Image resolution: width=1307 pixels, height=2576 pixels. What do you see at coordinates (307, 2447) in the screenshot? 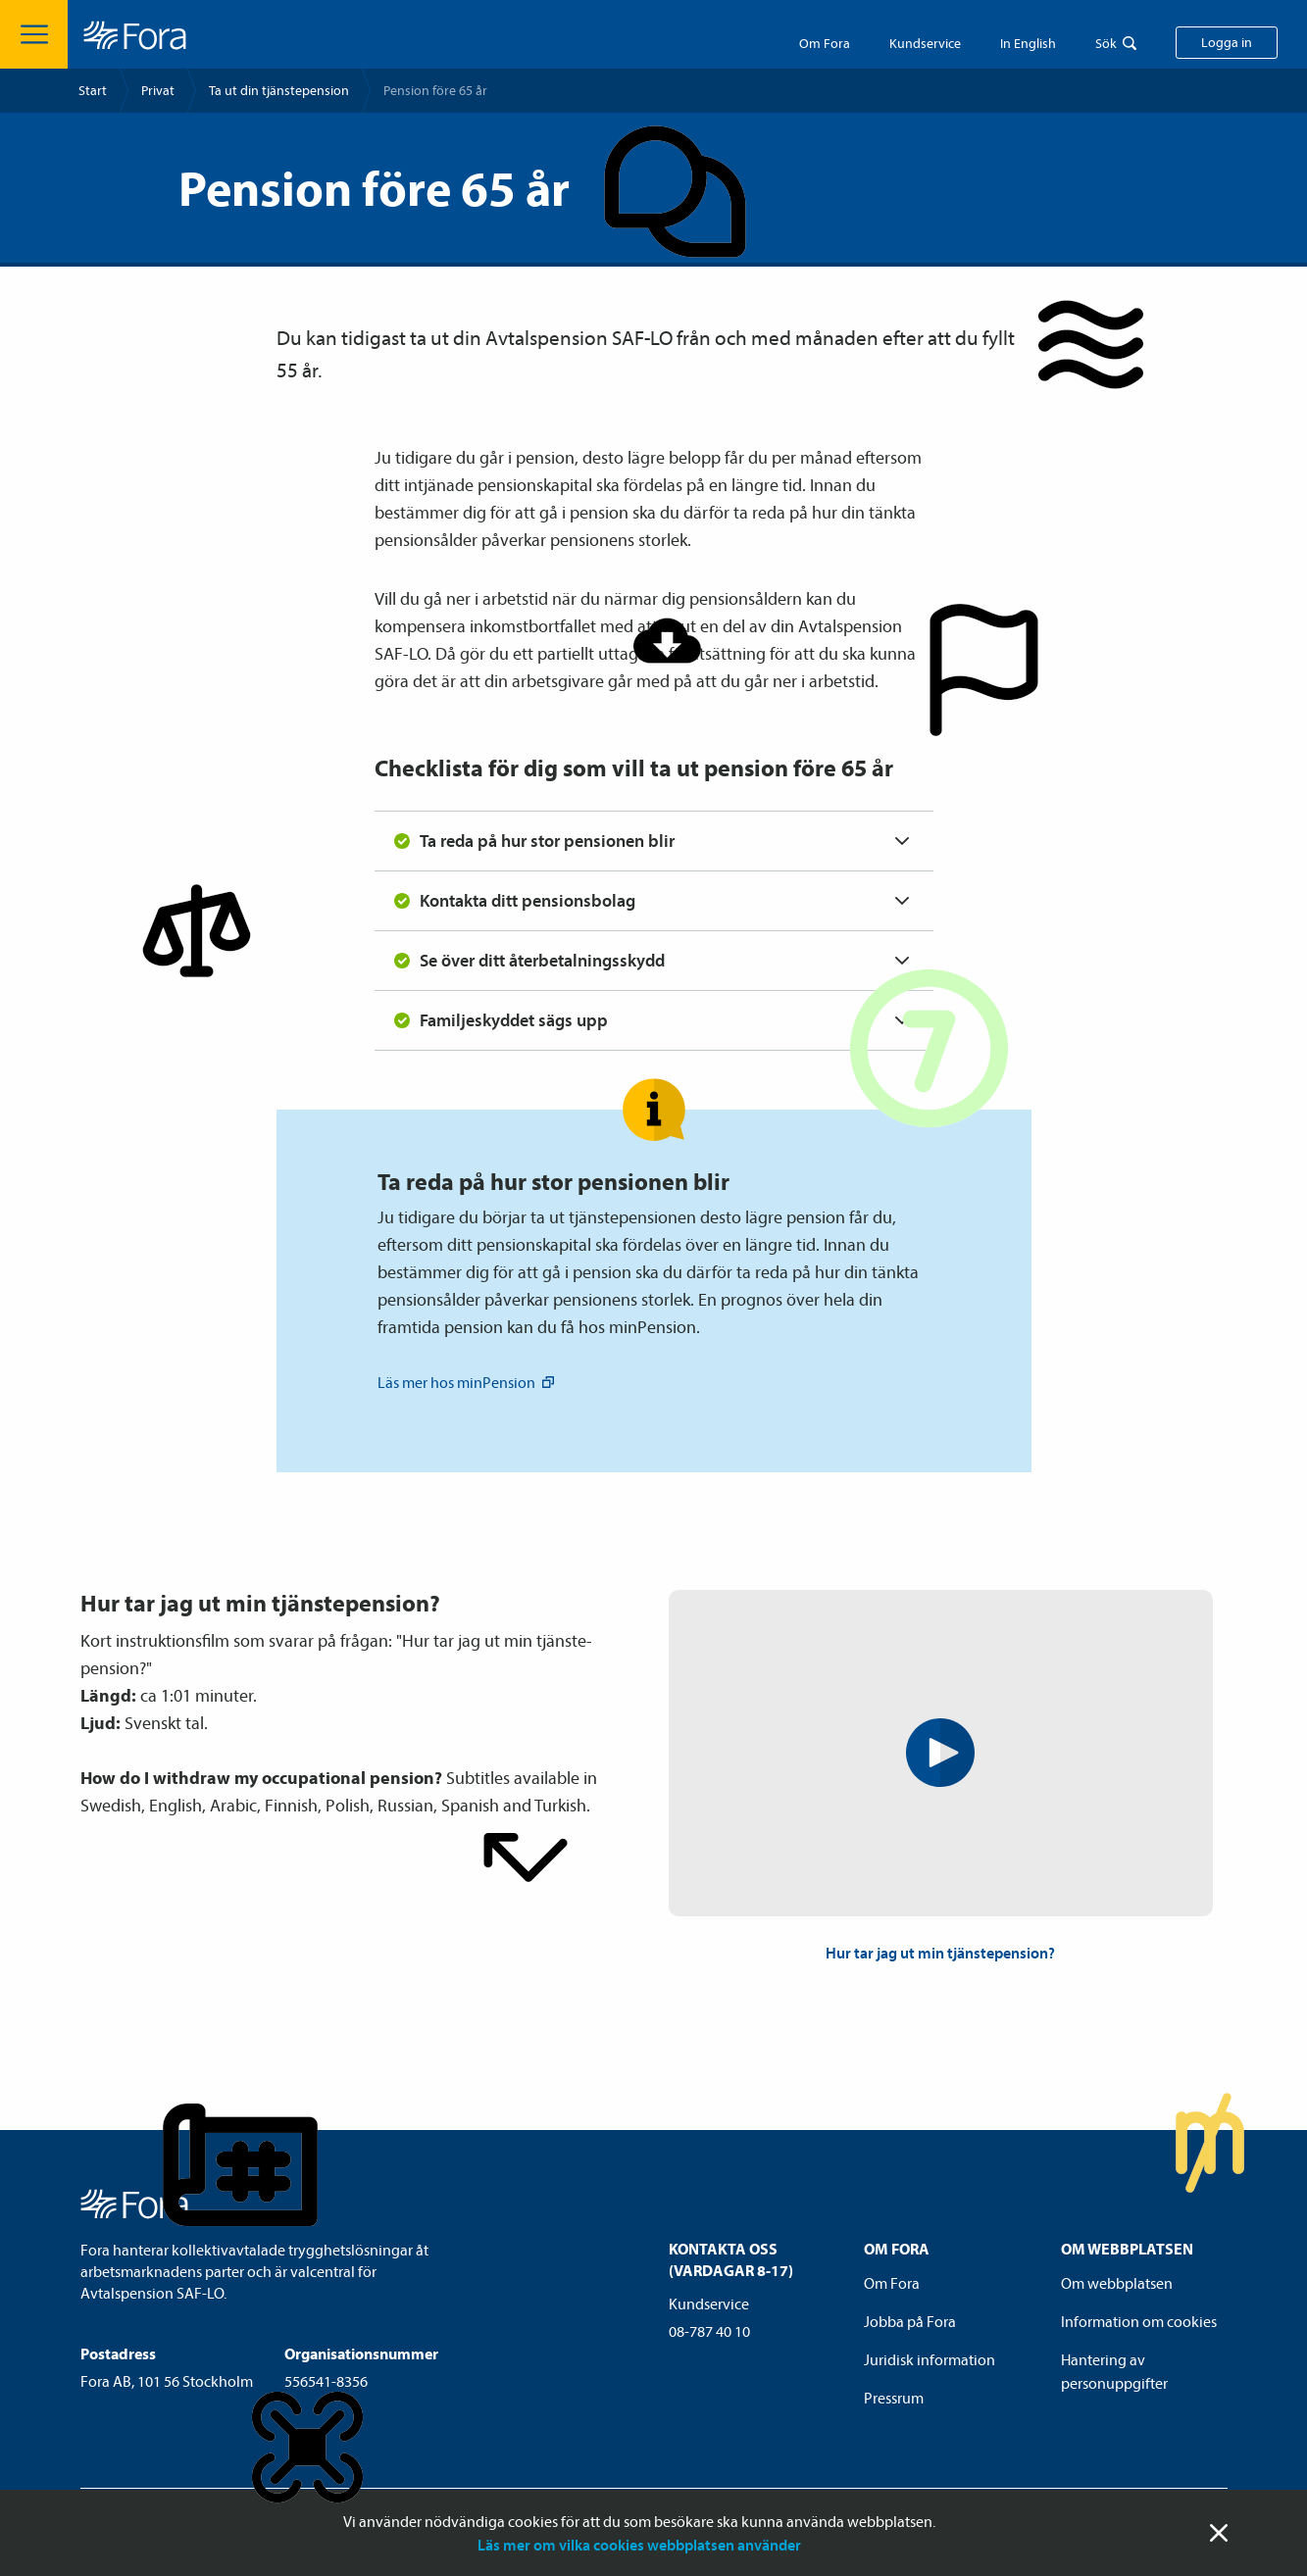
I see `access drone controls` at bounding box center [307, 2447].